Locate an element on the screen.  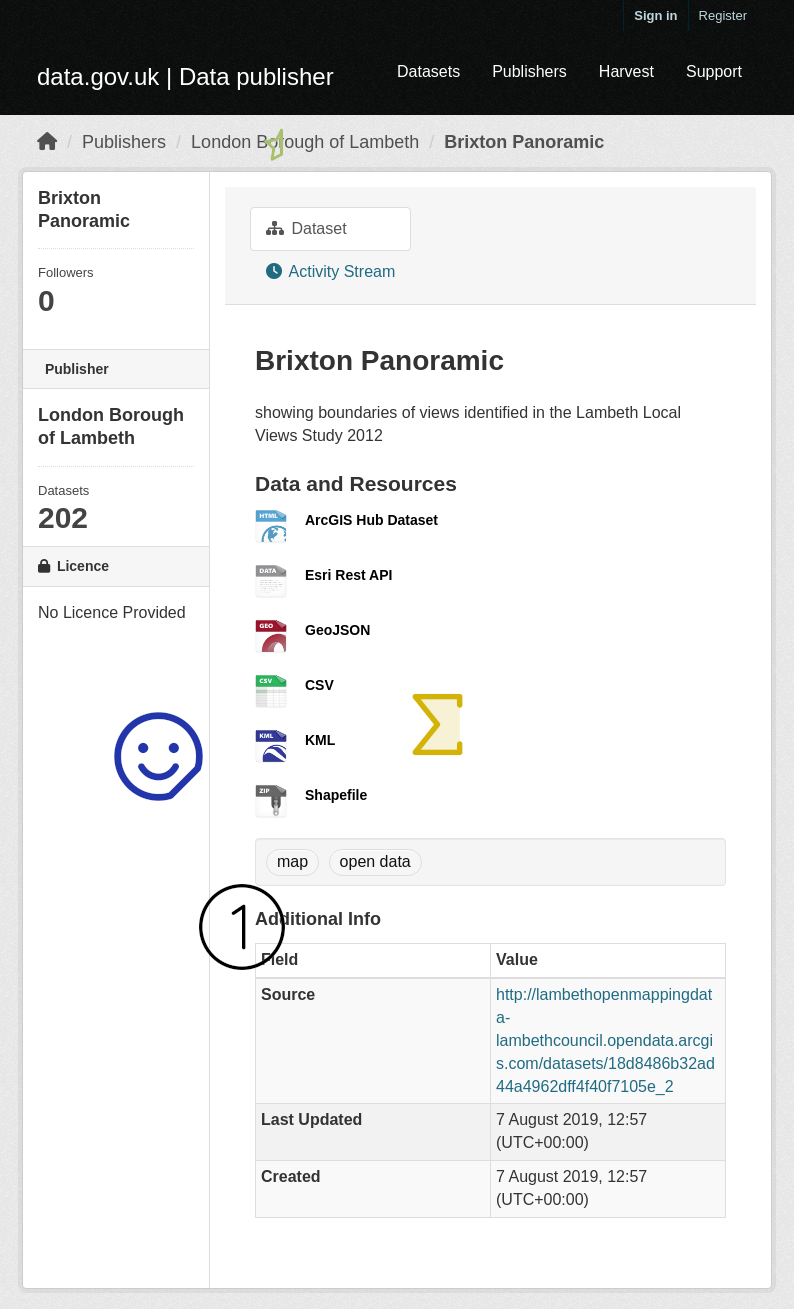
indicates a partial or half-star rating is located at coordinates (281, 145).